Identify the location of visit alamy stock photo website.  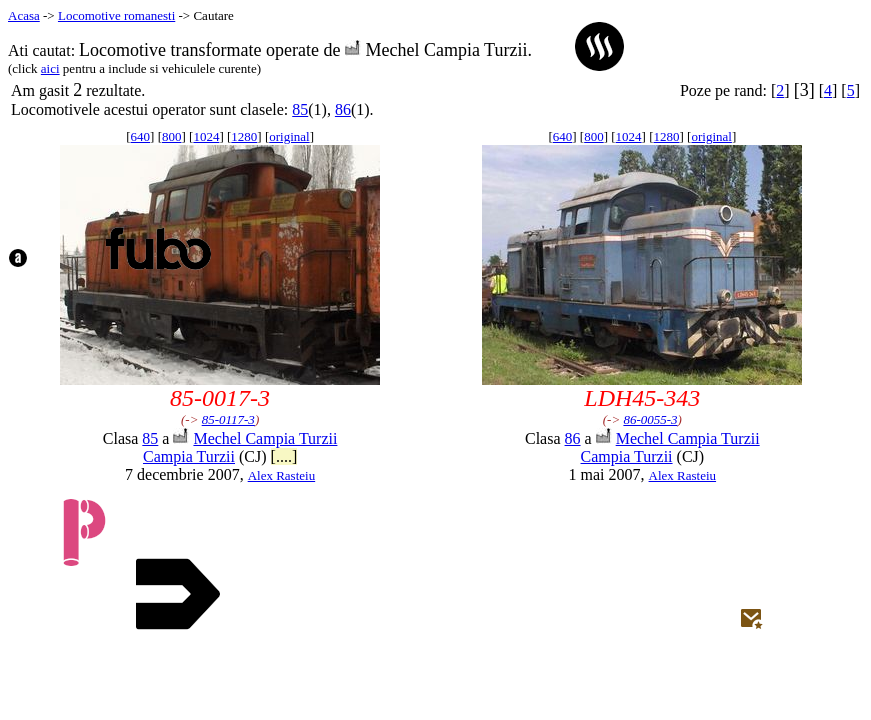
(18, 258).